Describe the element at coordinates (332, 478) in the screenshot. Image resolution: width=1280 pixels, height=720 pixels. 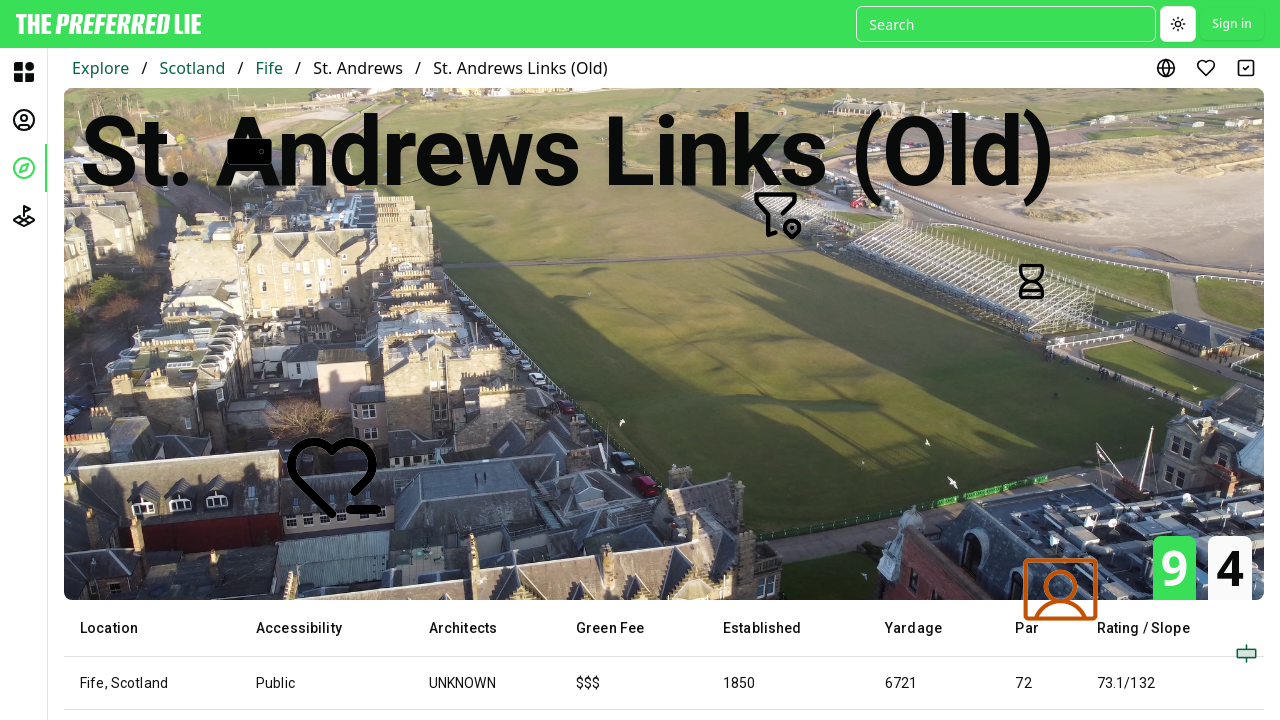
I see `remove from favorites` at that location.